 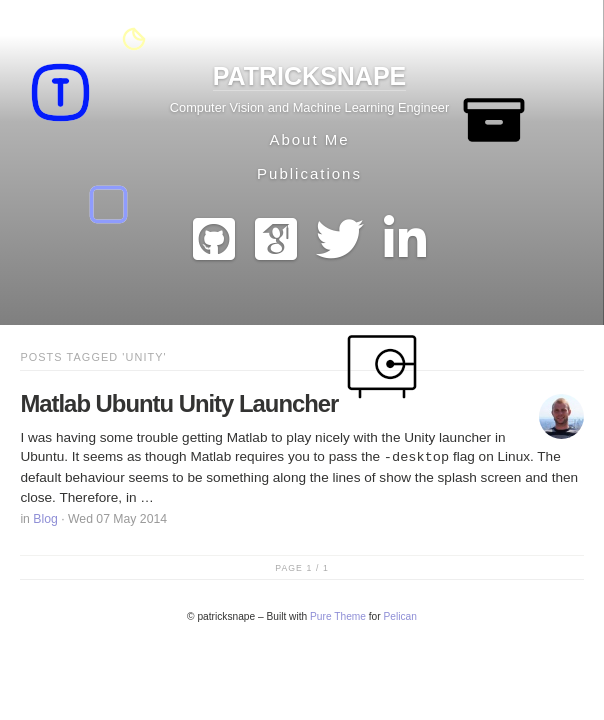 What do you see at coordinates (382, 364) in the screenshot?
I see `access secure storage or vault` at bounding box center [382, 364].